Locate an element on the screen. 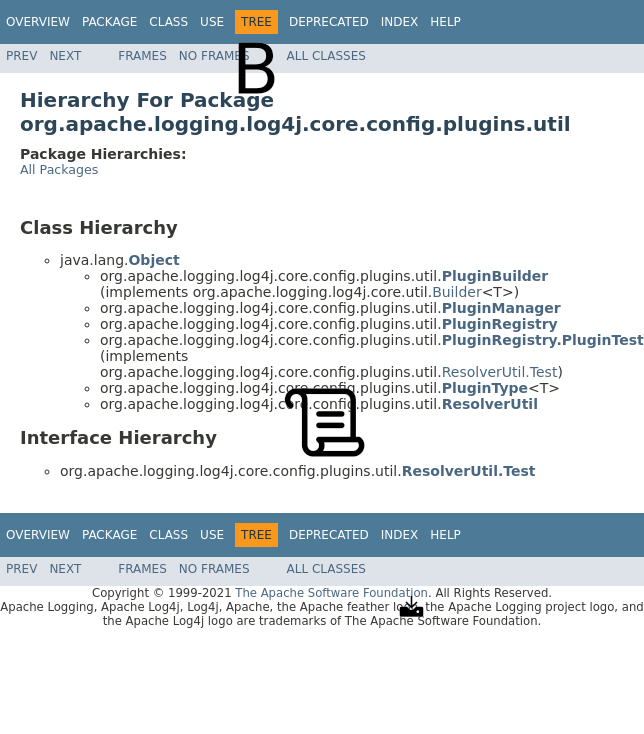 Image resolution: width=644 pixels, height=734 pixels. download a file to your device is located at coordinates (411, 607).